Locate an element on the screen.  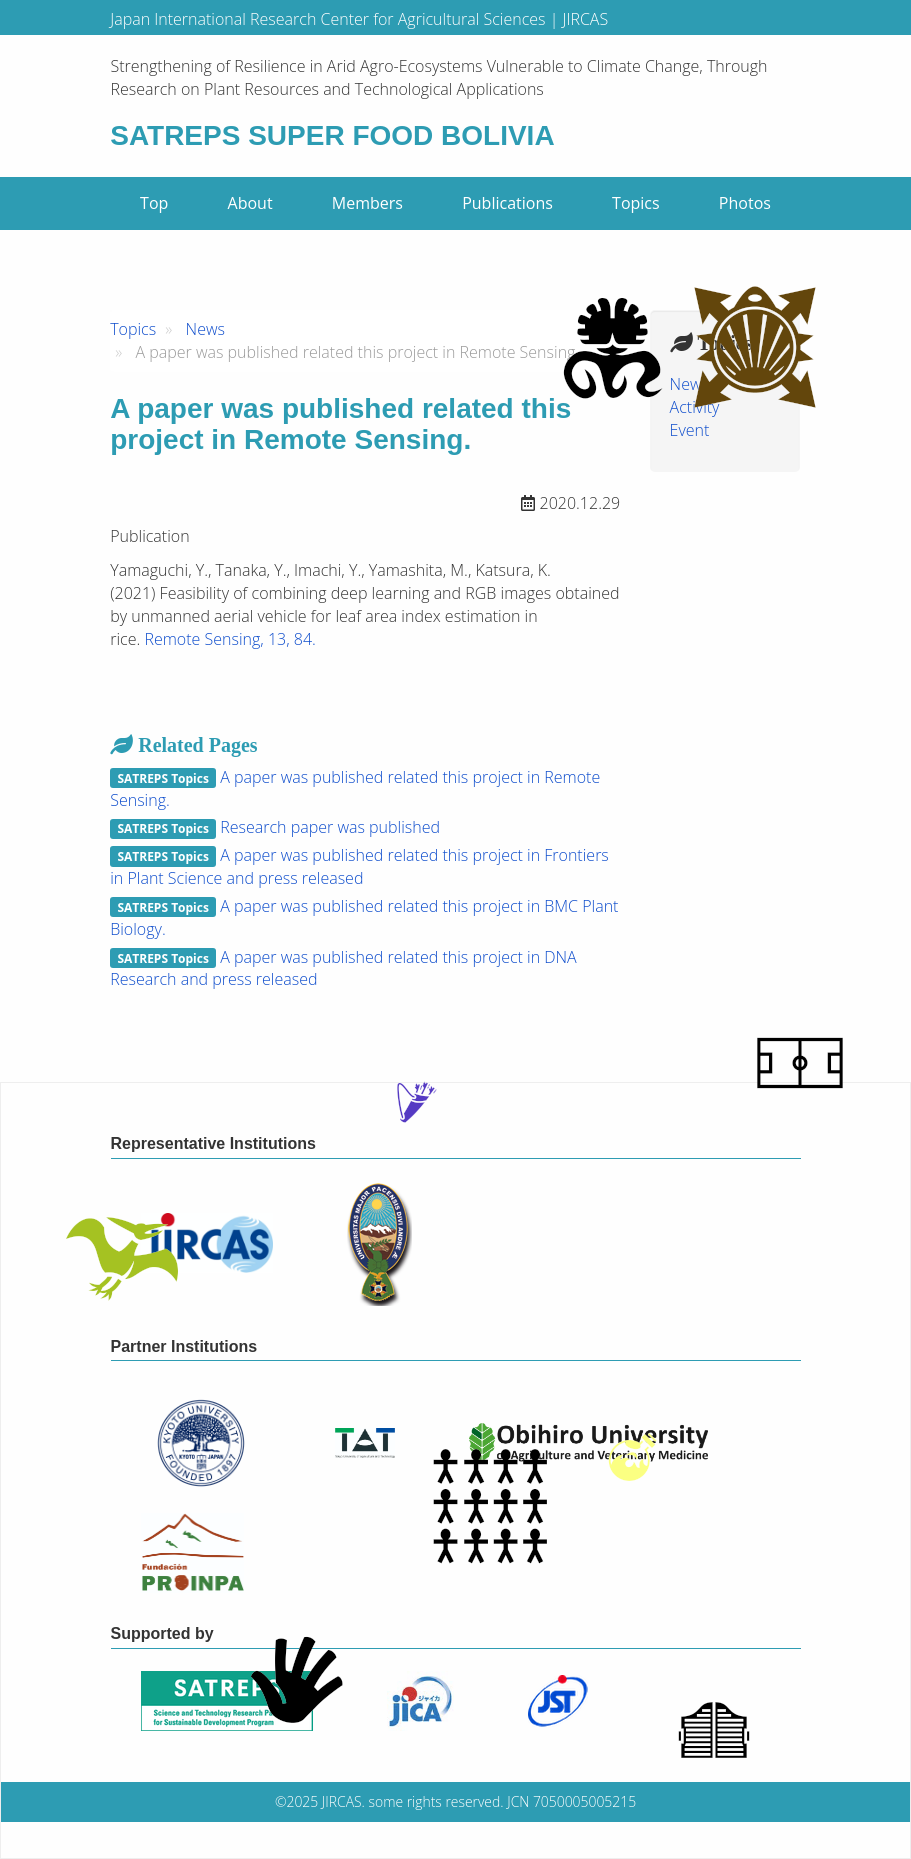
raise your hand to ask a question is located at coordinates (296, 1680).